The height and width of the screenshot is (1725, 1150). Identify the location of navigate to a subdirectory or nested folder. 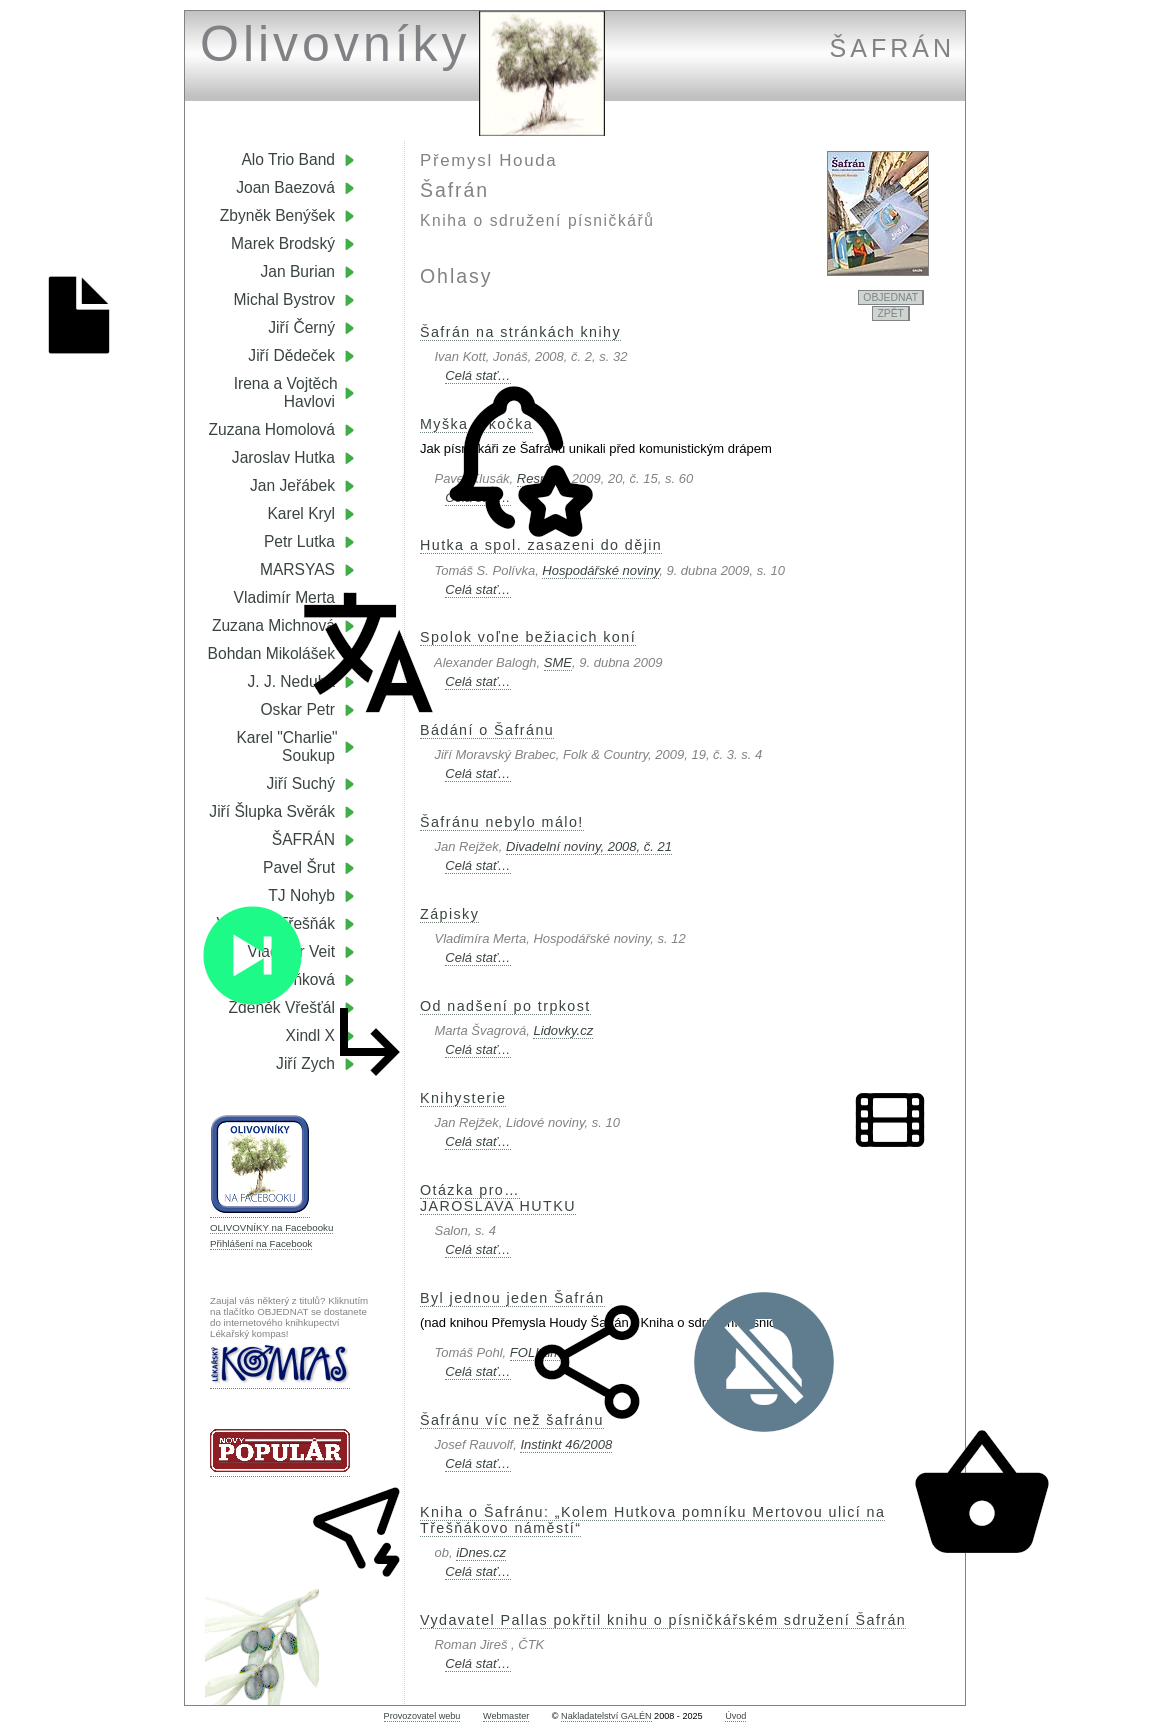
(372, 1040).